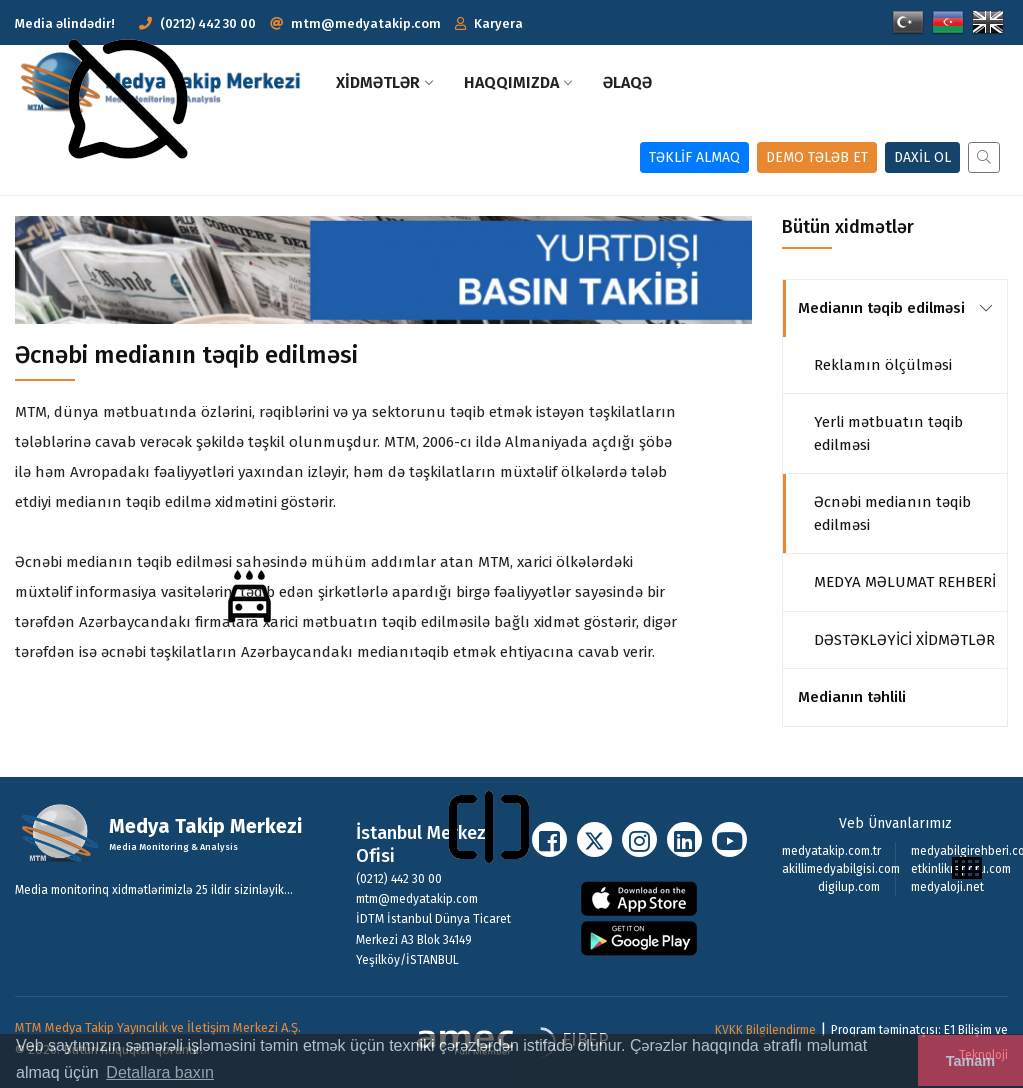 The height and width of the screenshot is (1088, 1023). I want to click on split view horizontally, so click(489, 827).